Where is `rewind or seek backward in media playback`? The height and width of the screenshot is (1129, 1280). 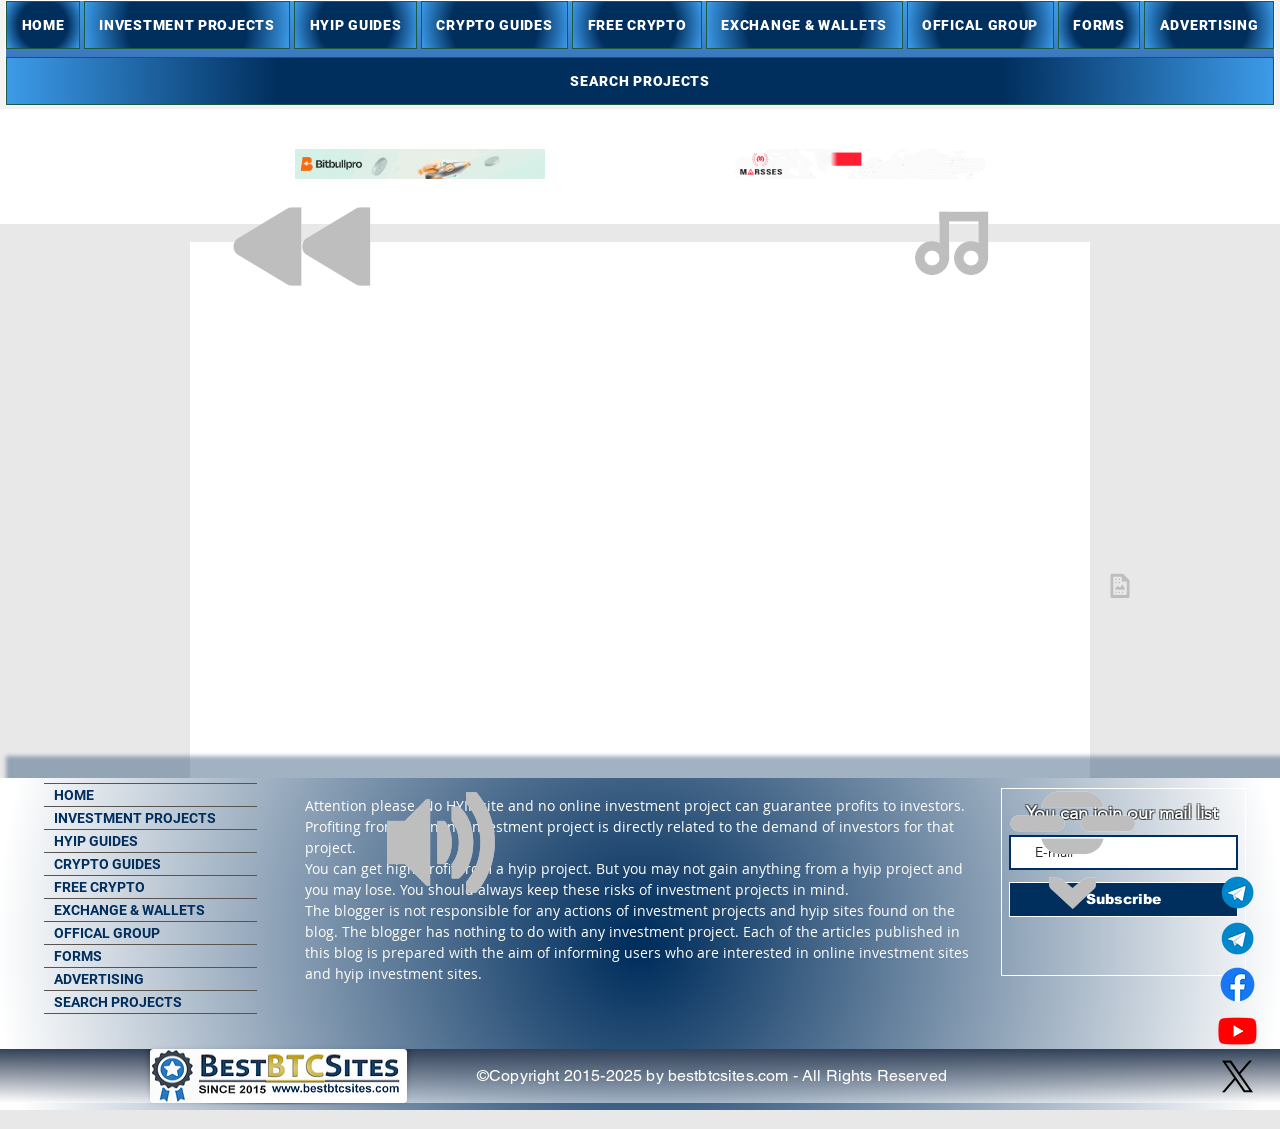
rewind or seek backward in media playback is located at coordinates (301, 246).